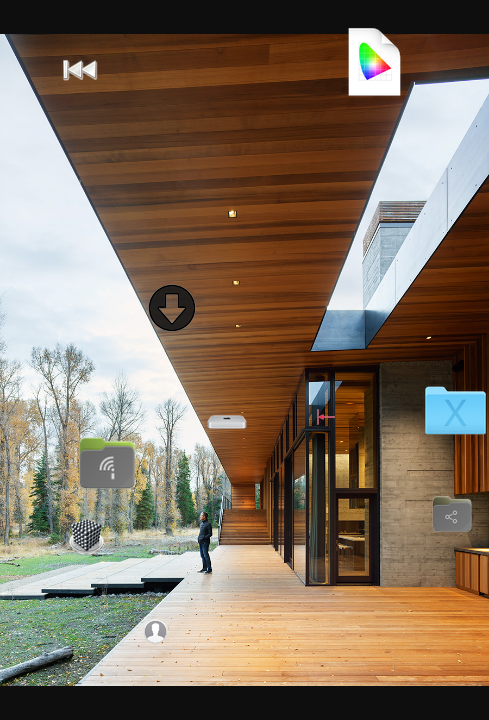 The image size is (489, 720). Describe the element at coordinates (374, 63) in the screenshot. I see `open color sync profile settings` at that location.